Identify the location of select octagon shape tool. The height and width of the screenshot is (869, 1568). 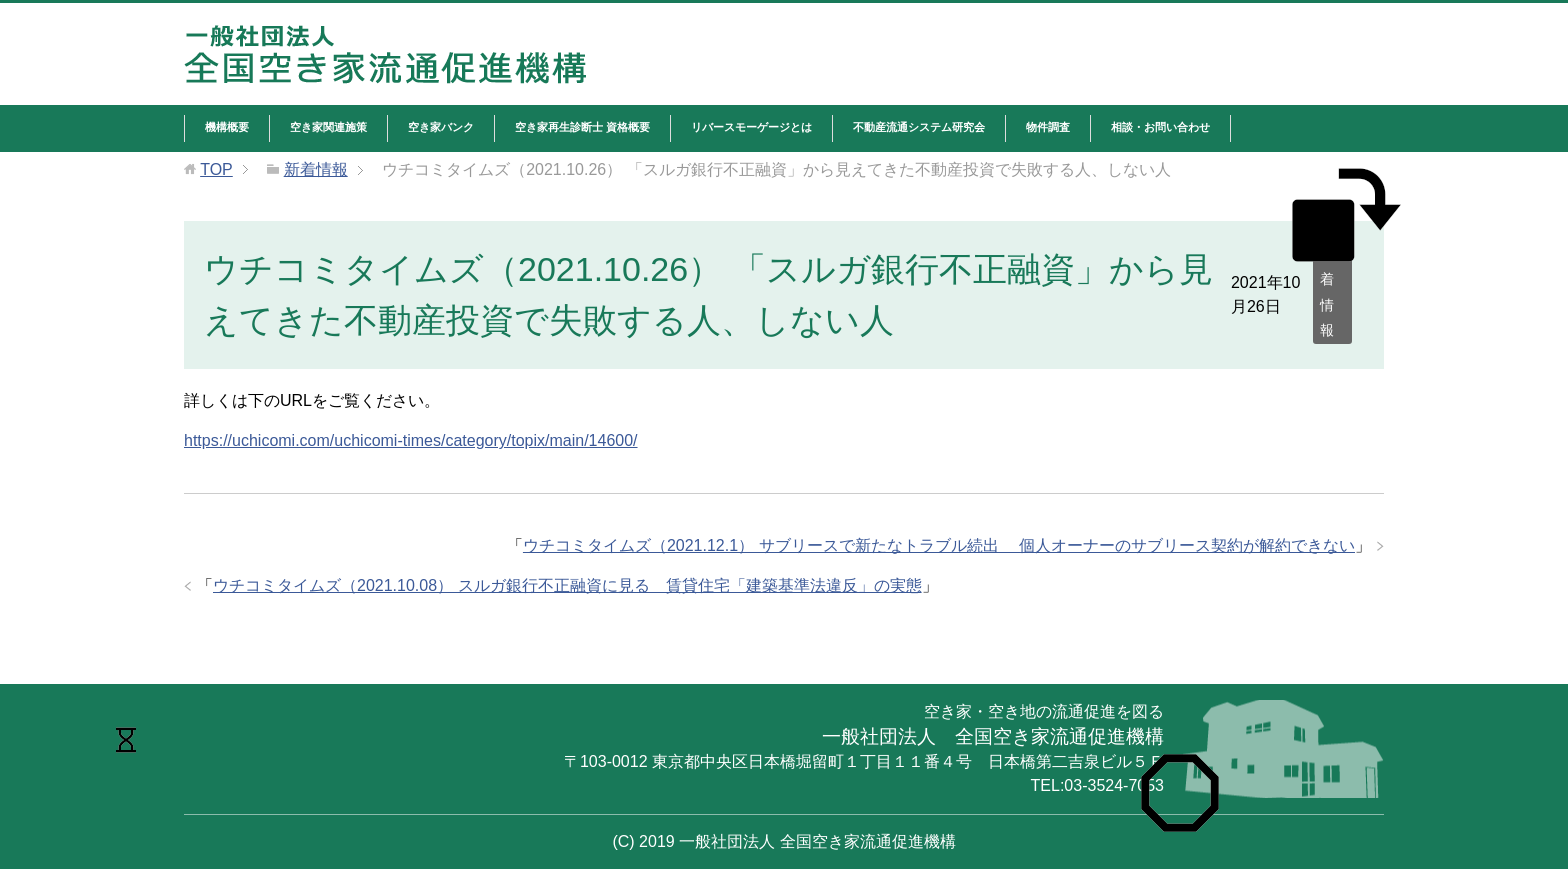
(1180, 793).